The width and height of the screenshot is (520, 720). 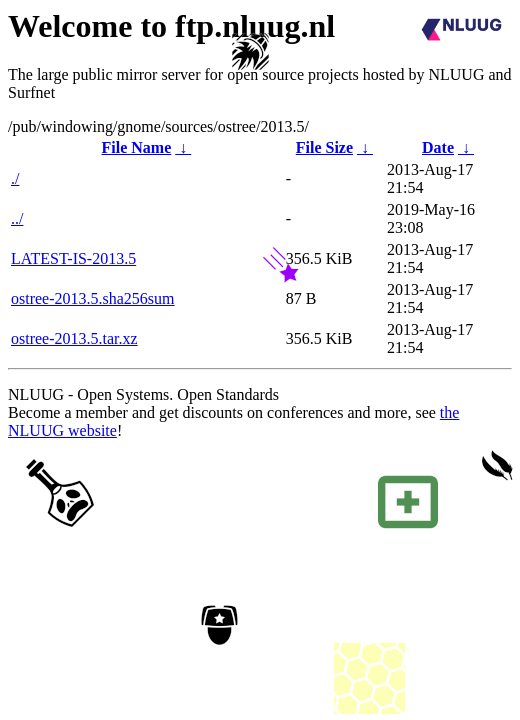 I want to click on use a madness potion on your character, so click(x=60, y=493).